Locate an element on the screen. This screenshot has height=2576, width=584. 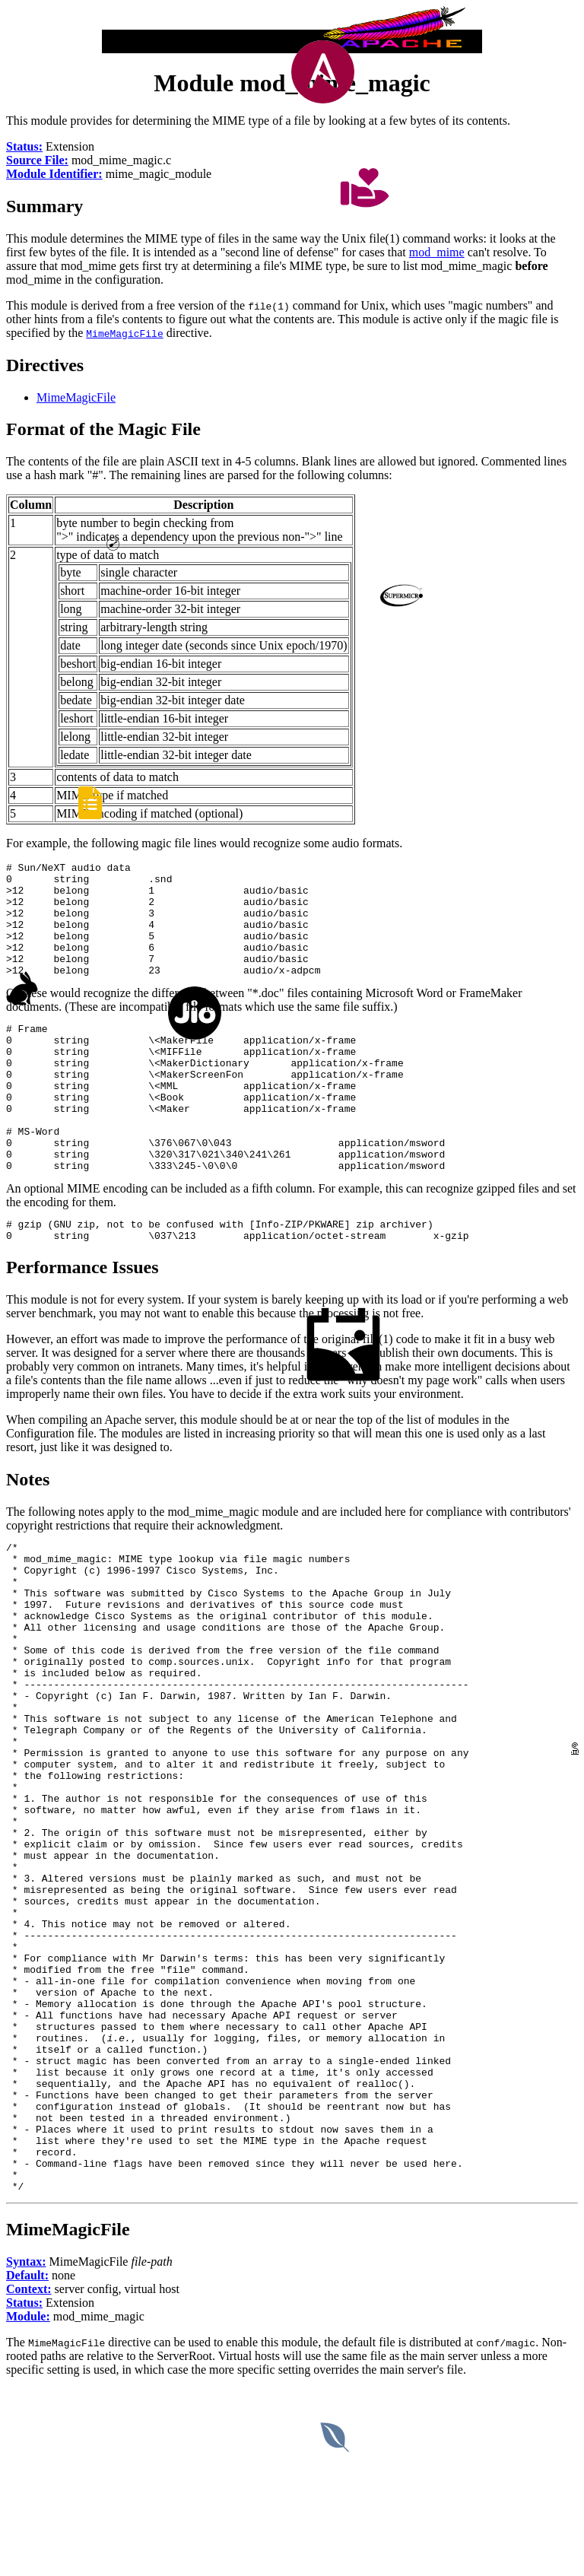
envira gallery logo is located at coordinates (335, 2437).